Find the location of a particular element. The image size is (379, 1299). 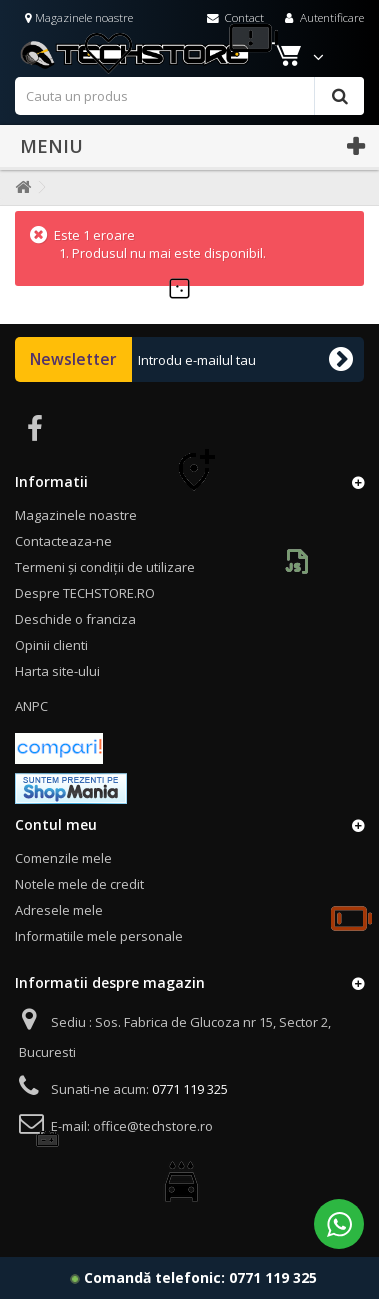

add to favorites is located at coordinates (108, 51).